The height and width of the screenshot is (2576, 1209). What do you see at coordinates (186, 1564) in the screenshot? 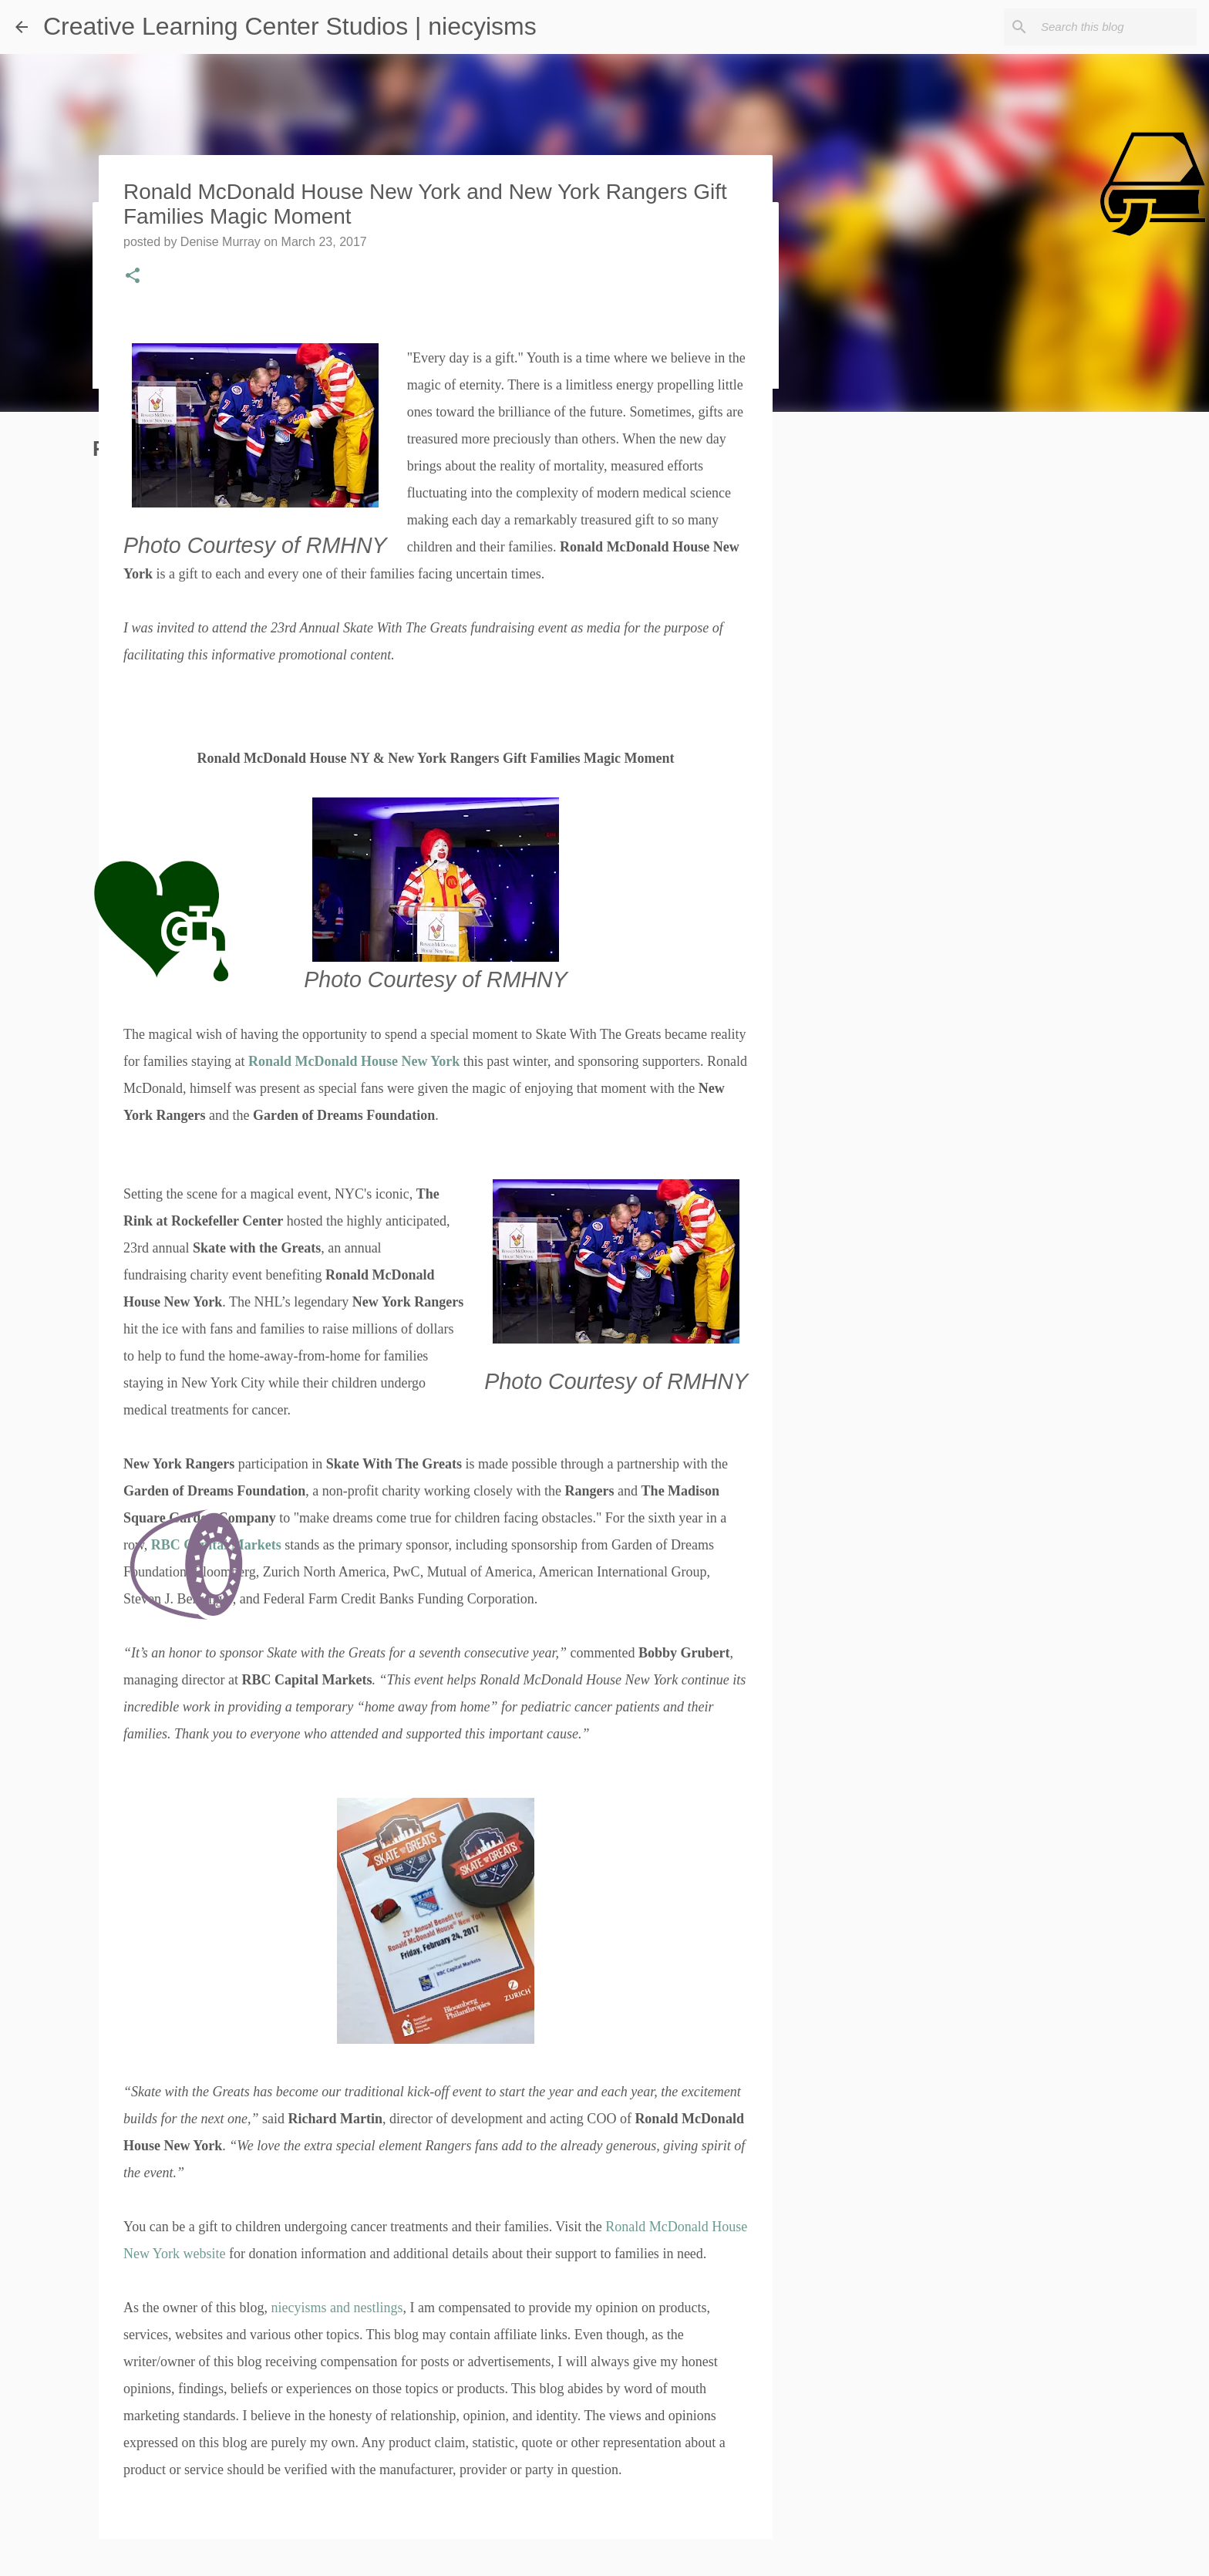
I see `kiwi fruit item in a food or cooking game` at bounding box center [186, 1564].